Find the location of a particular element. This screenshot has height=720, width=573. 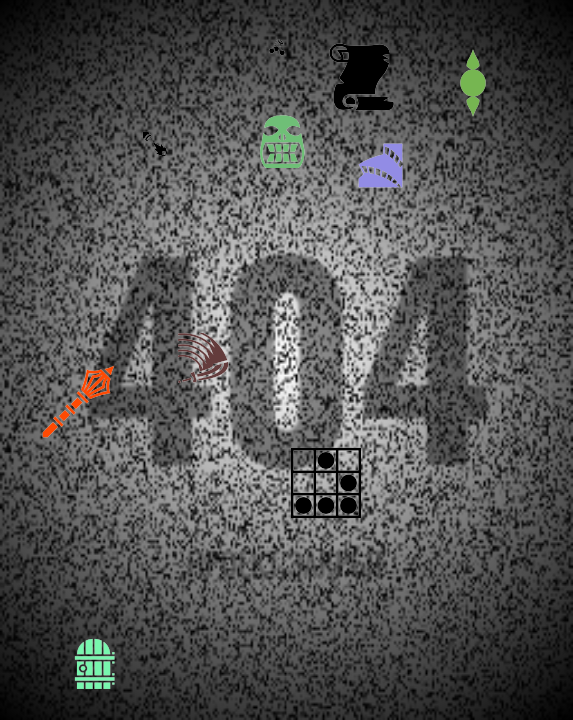

view quest details or storyline is located at coordinates (361, 77).